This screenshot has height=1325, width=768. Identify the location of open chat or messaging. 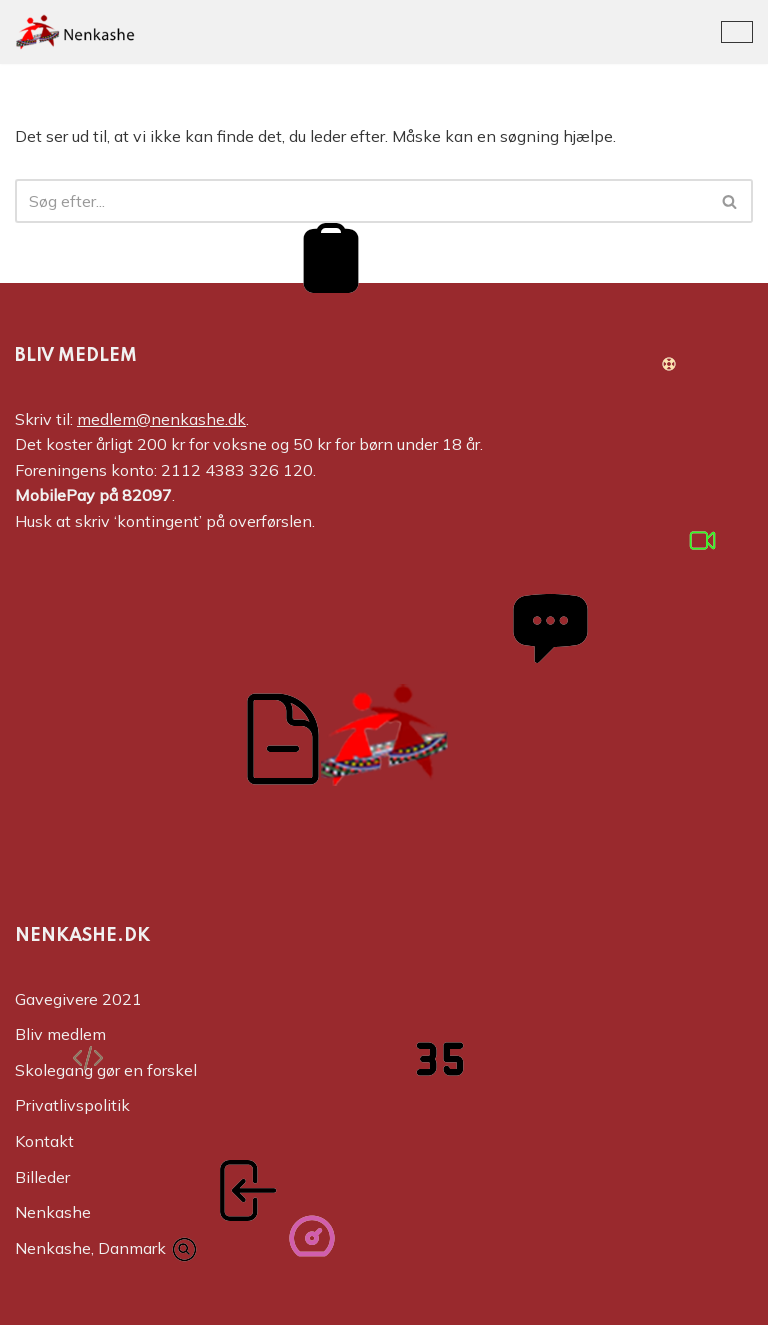
(550, 628).